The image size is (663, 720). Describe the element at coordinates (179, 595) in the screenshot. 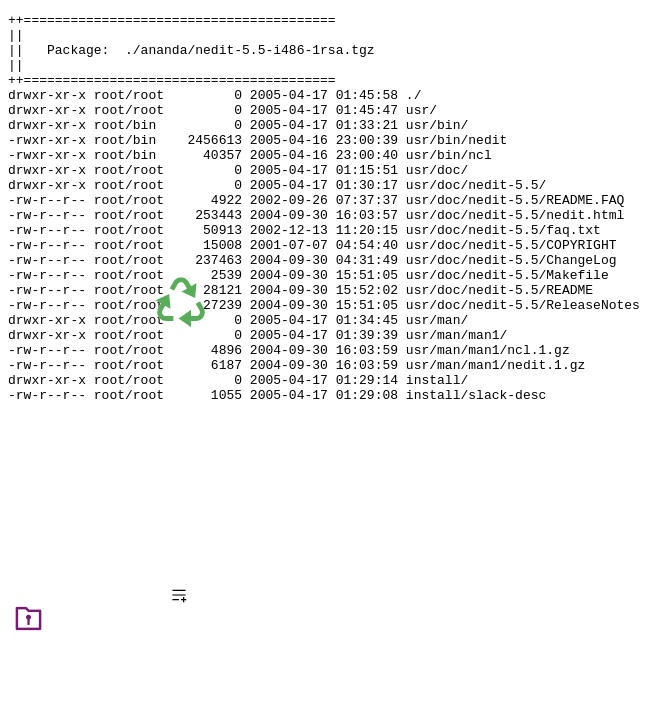

I see `add to playlist` at that location.